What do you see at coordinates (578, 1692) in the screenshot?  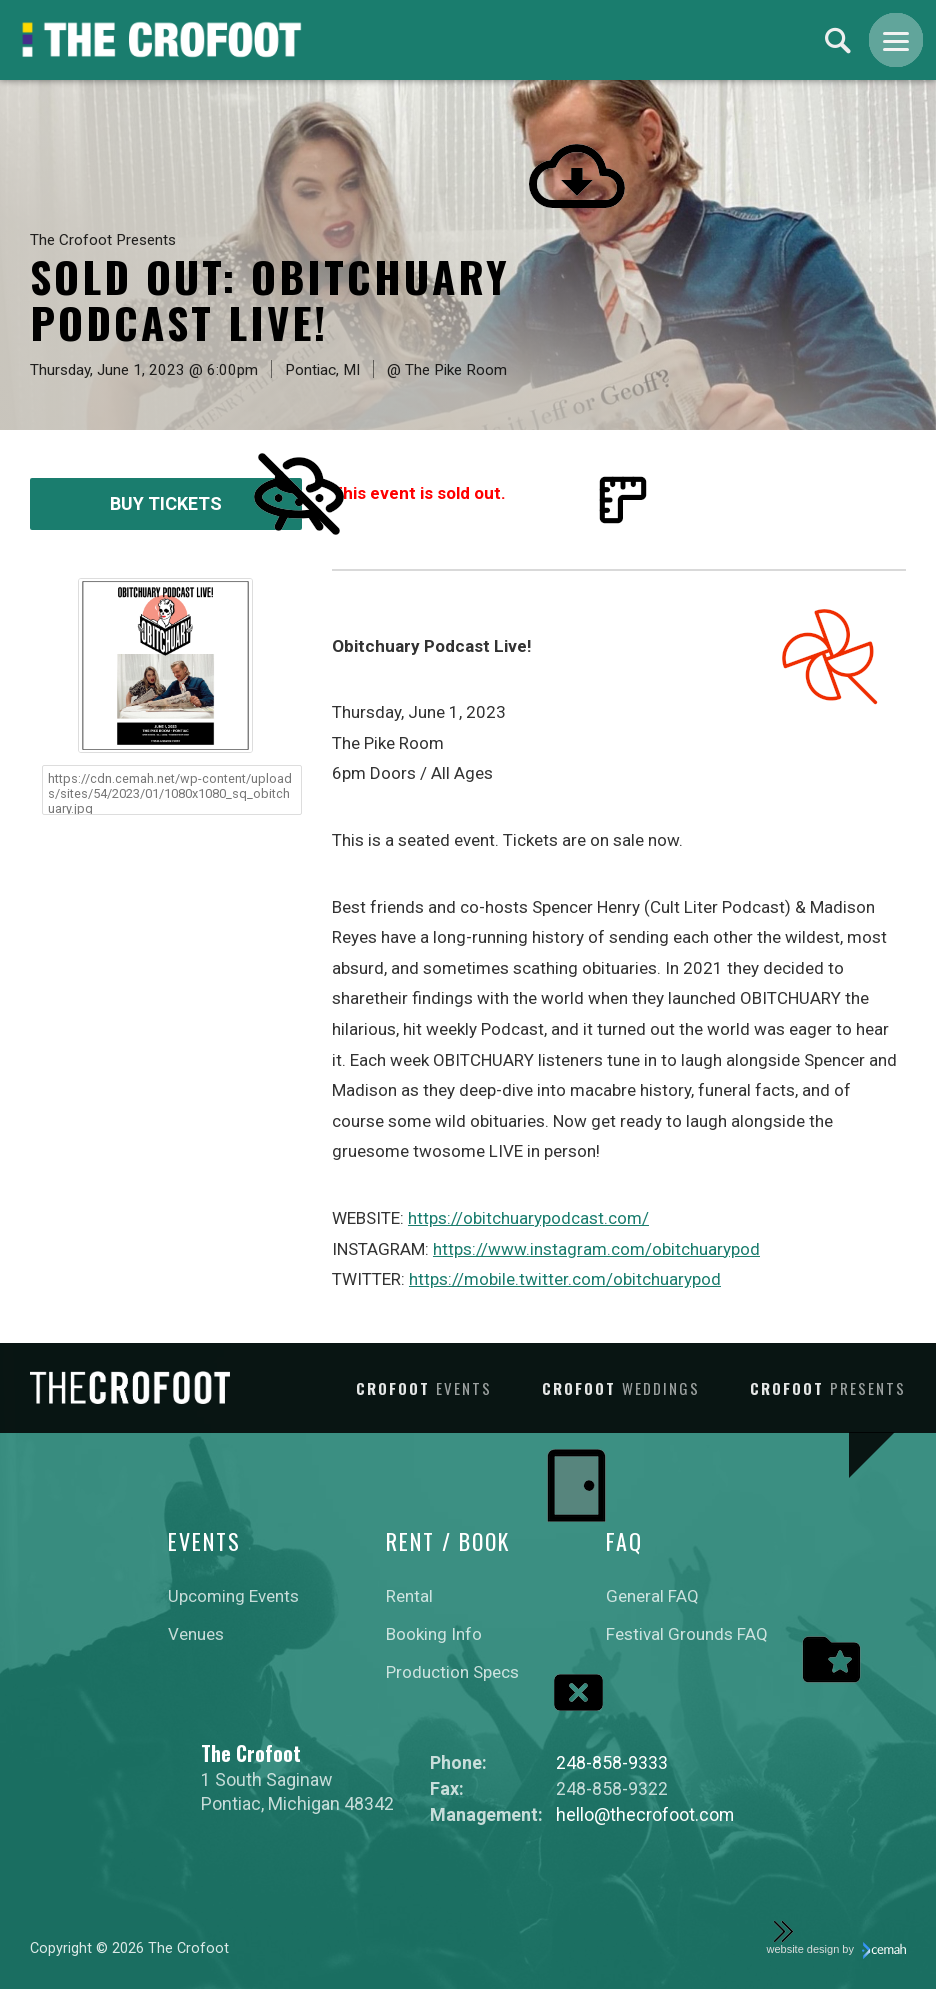 I see `close or dismiss a dialog box` at bounding box center [578, 1692].